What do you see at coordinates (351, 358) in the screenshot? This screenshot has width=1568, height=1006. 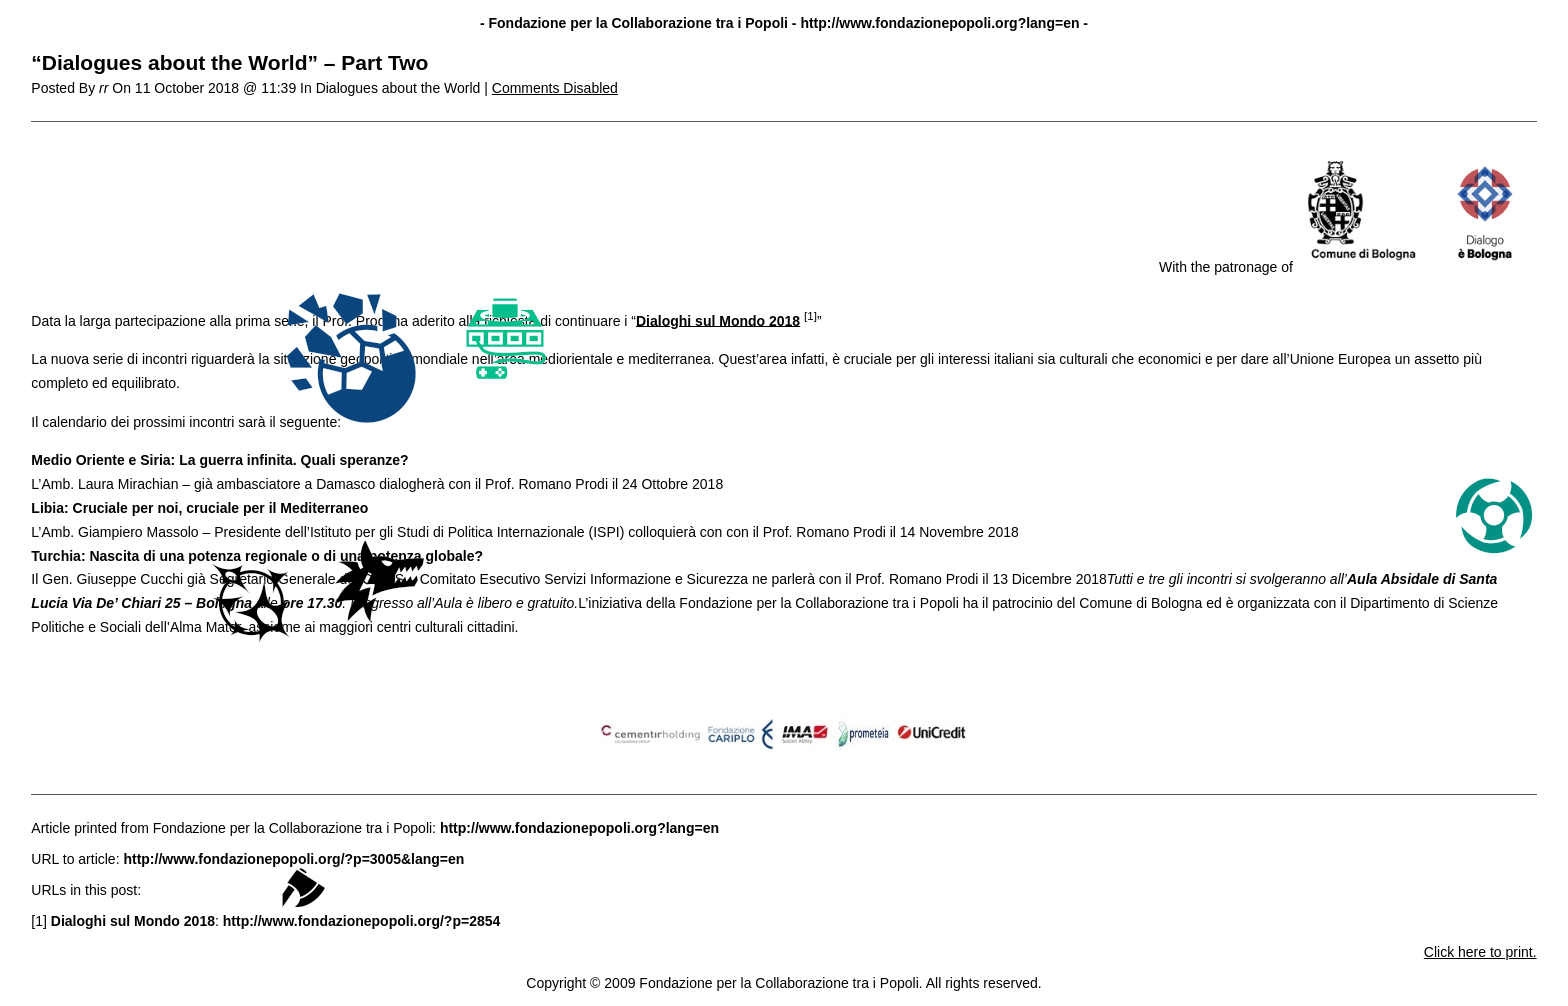 I see `indicates a destructible object or breakable item` at bounding box center [351, 358].